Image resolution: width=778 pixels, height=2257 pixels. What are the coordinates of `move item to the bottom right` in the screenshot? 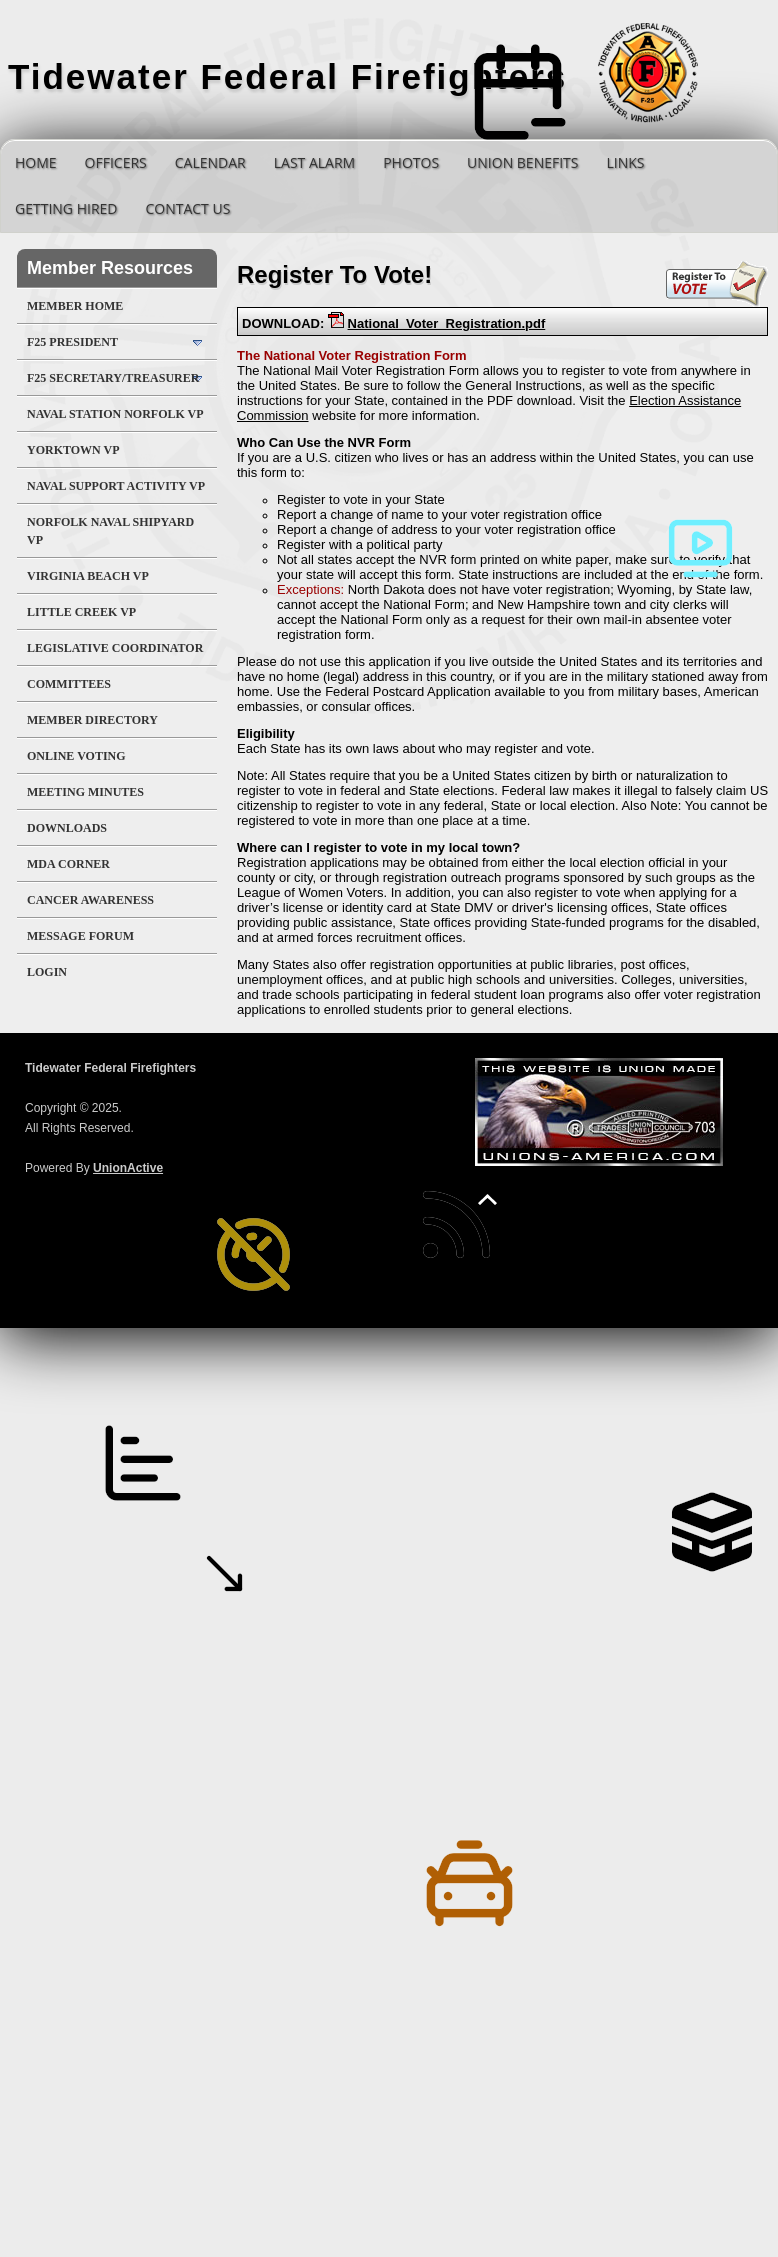 It's located at (224, 1573).